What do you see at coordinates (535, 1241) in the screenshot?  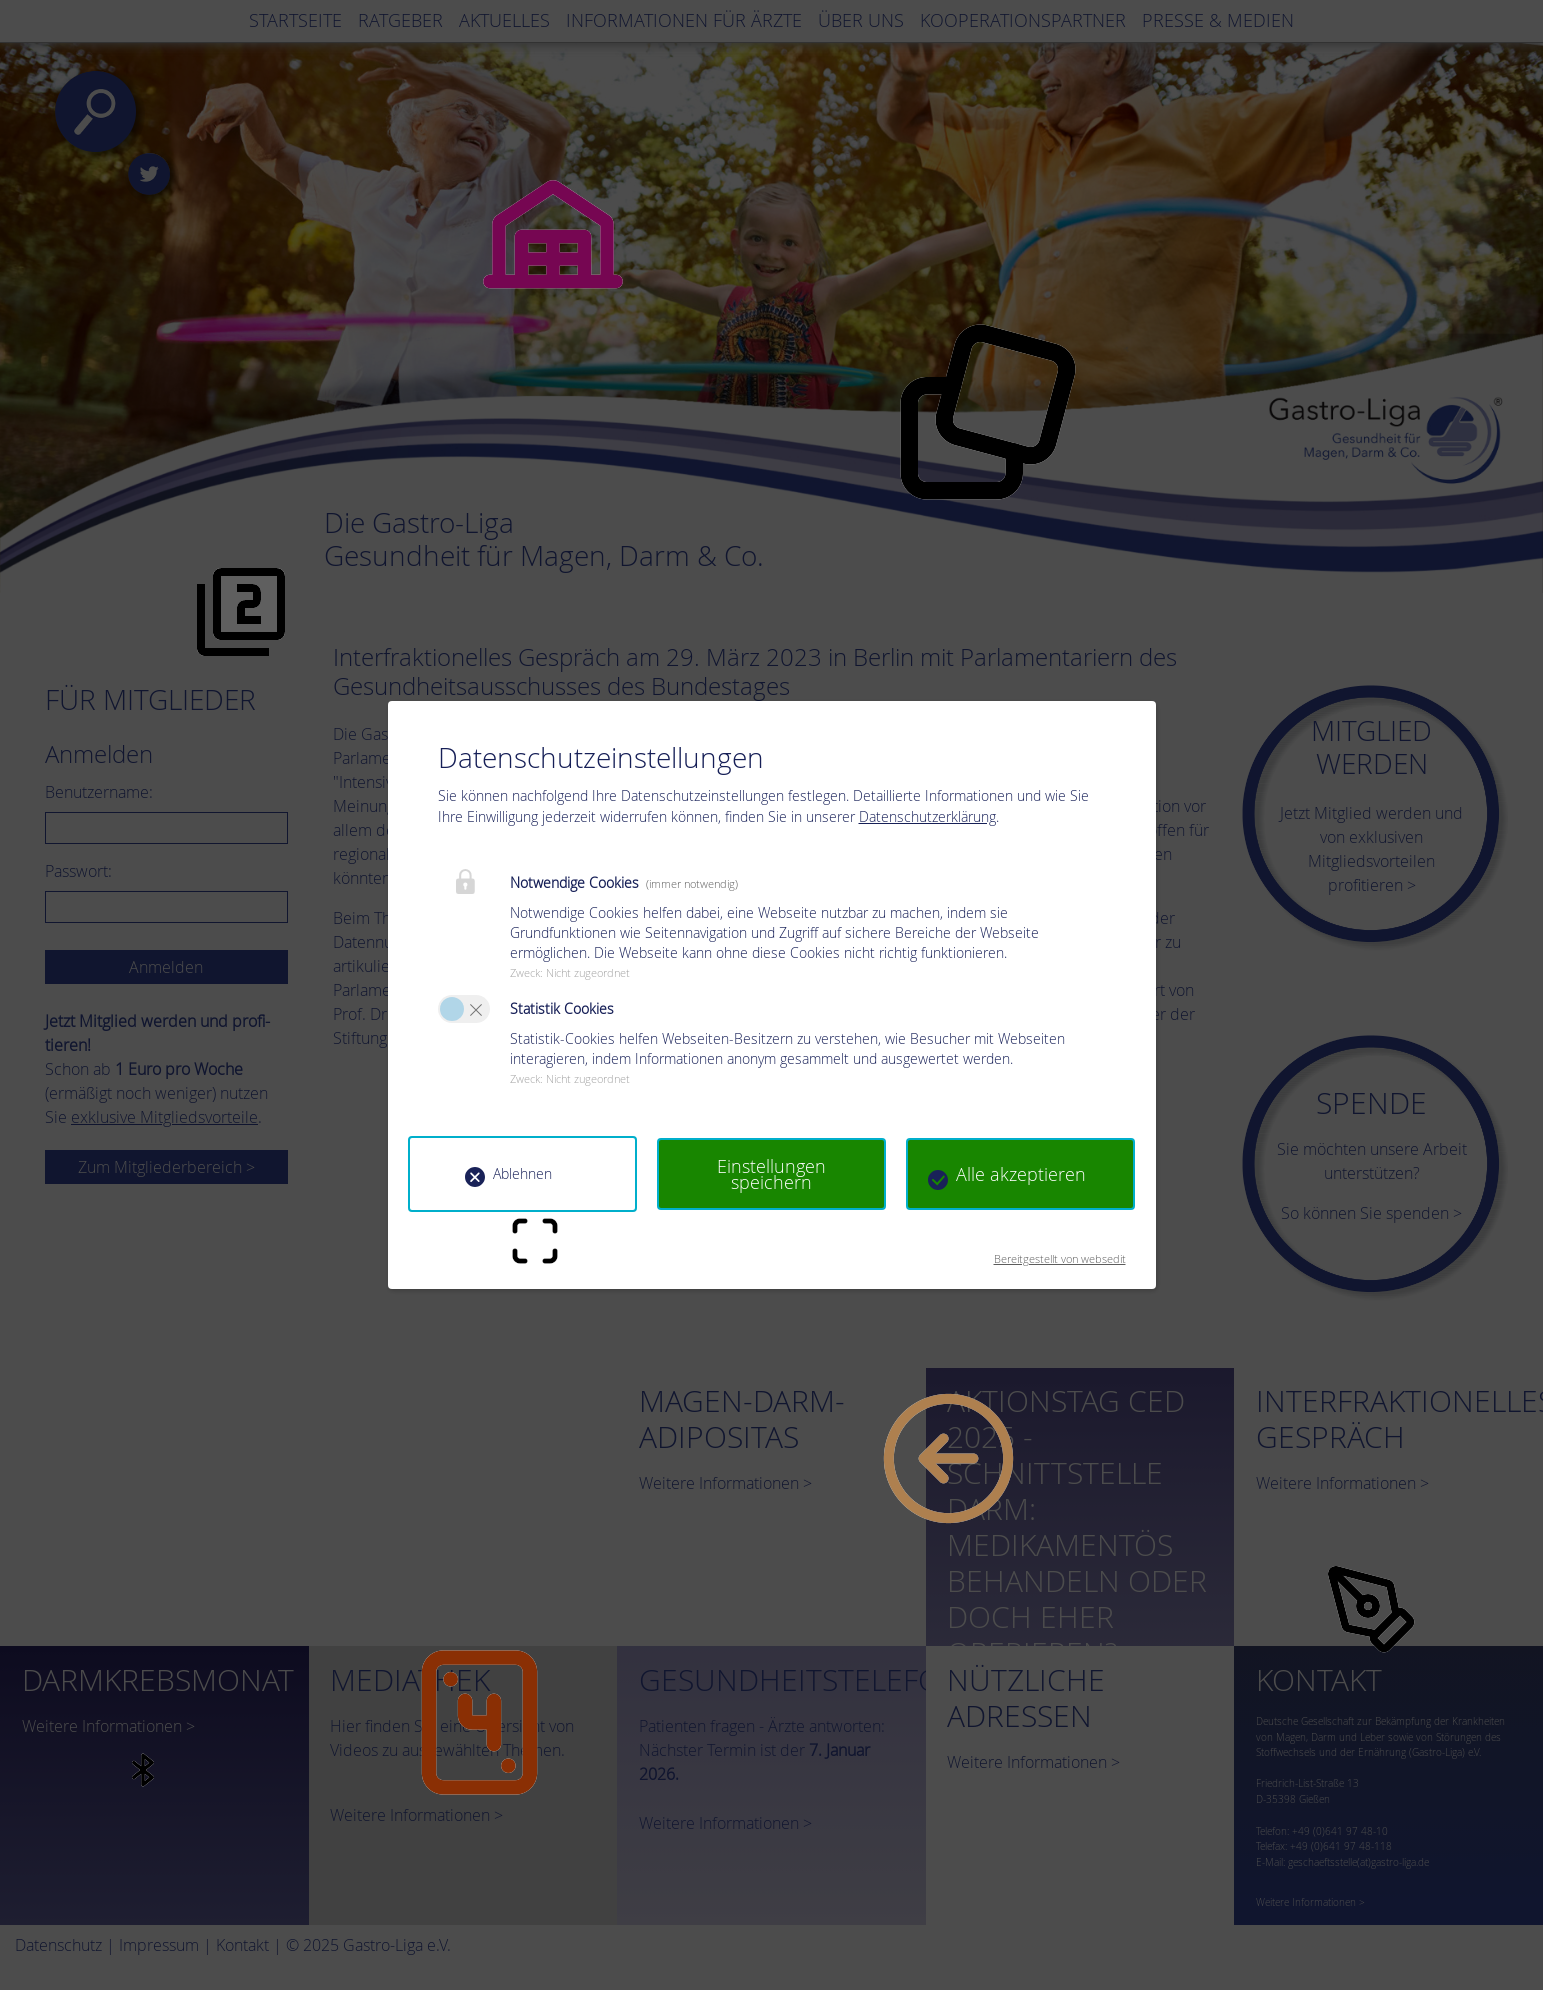 I see `crop or resize an image` at bounding box center [535, 1241].